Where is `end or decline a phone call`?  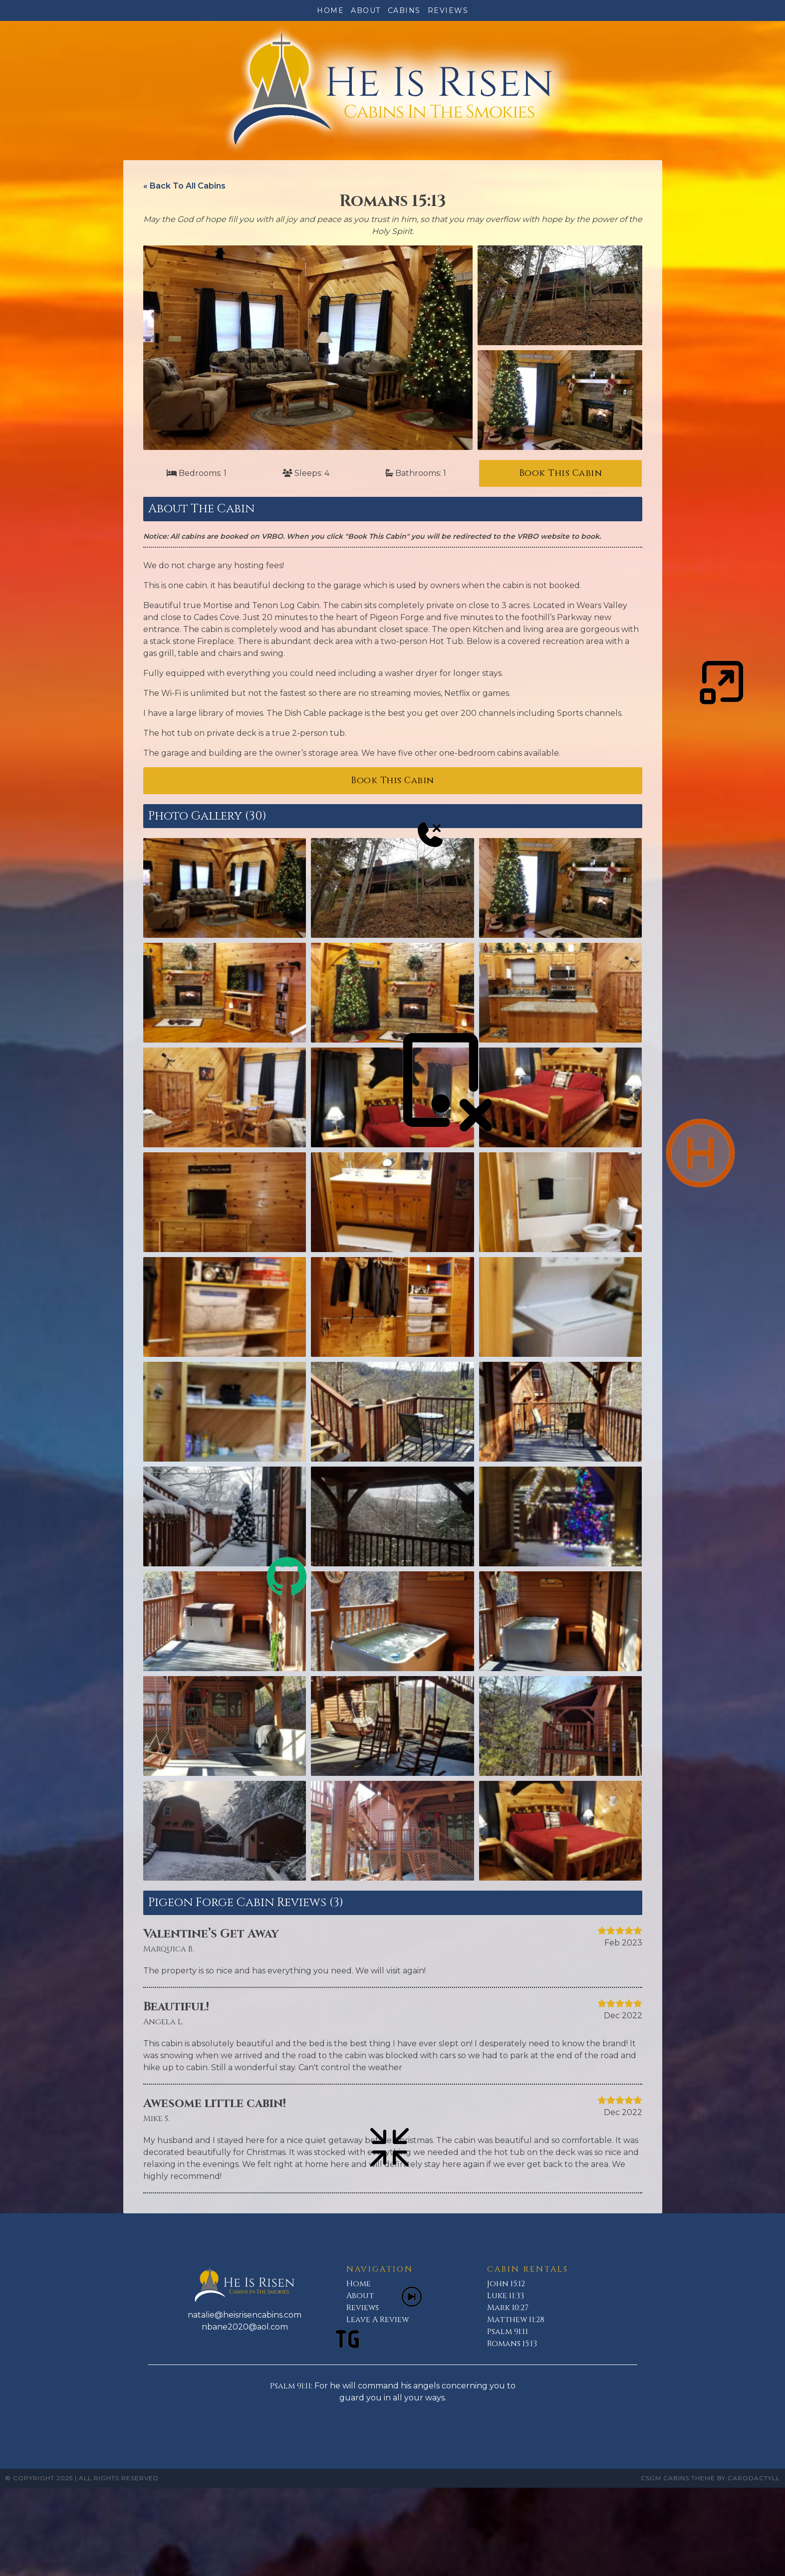
end or decline a phone call is located at coordinates (431, 834).